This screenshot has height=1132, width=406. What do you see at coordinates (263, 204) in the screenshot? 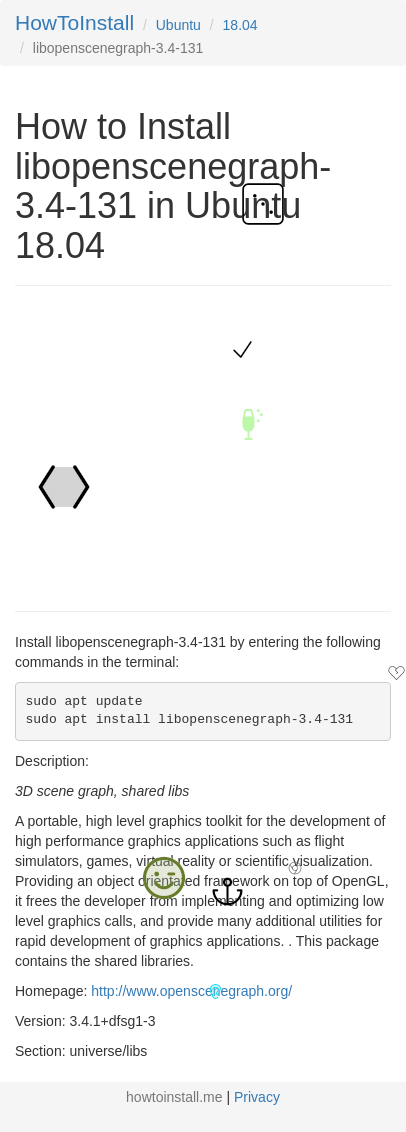
I see `roll or randomize a selection` at bounding box center [263, 204].